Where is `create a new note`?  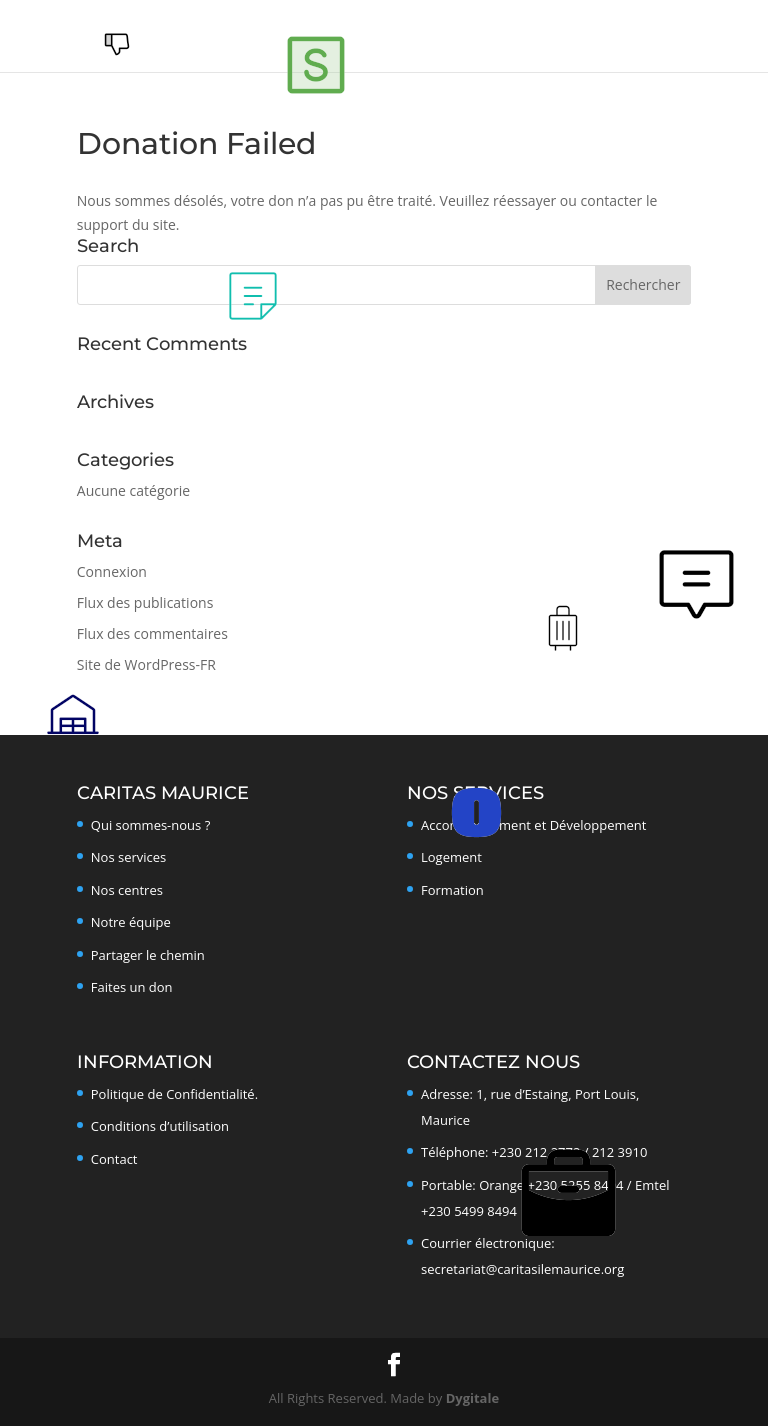 create a new note is located at coordinates (253, 296).